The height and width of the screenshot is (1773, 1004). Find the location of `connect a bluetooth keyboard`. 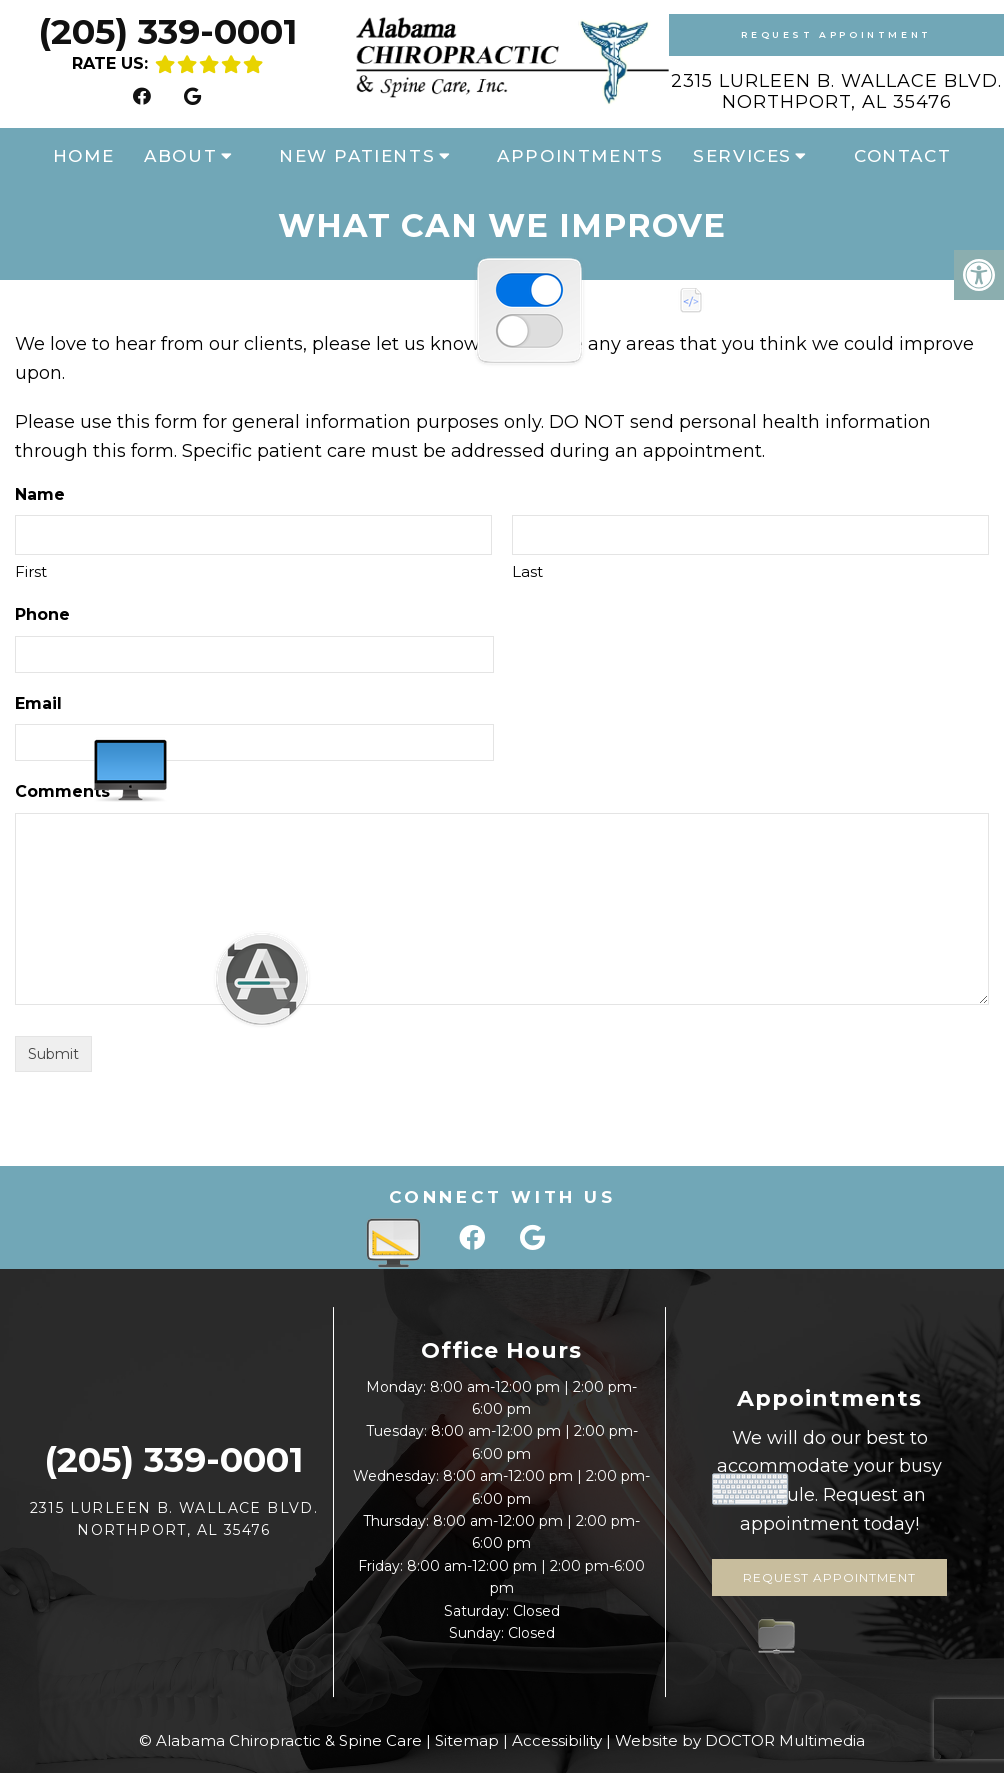

connect a bluetooth keyboard is located at coordinates (750, 1489).